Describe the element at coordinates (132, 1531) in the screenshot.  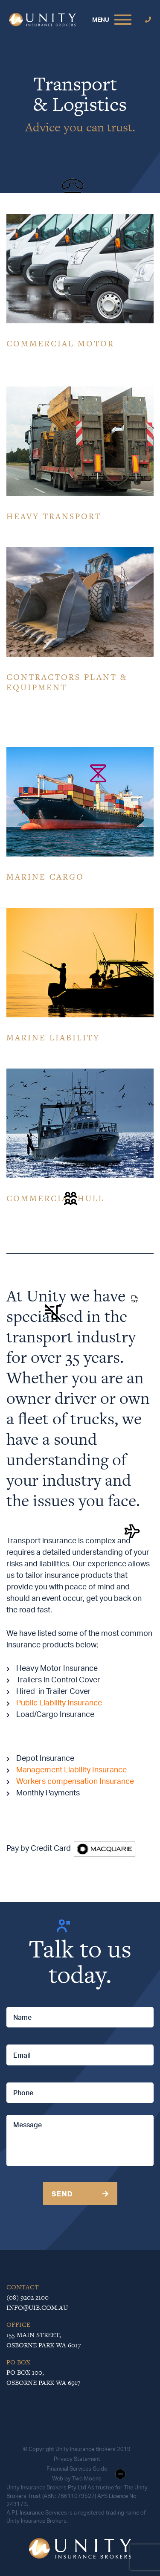
I see `enable airplane mode` at that location.